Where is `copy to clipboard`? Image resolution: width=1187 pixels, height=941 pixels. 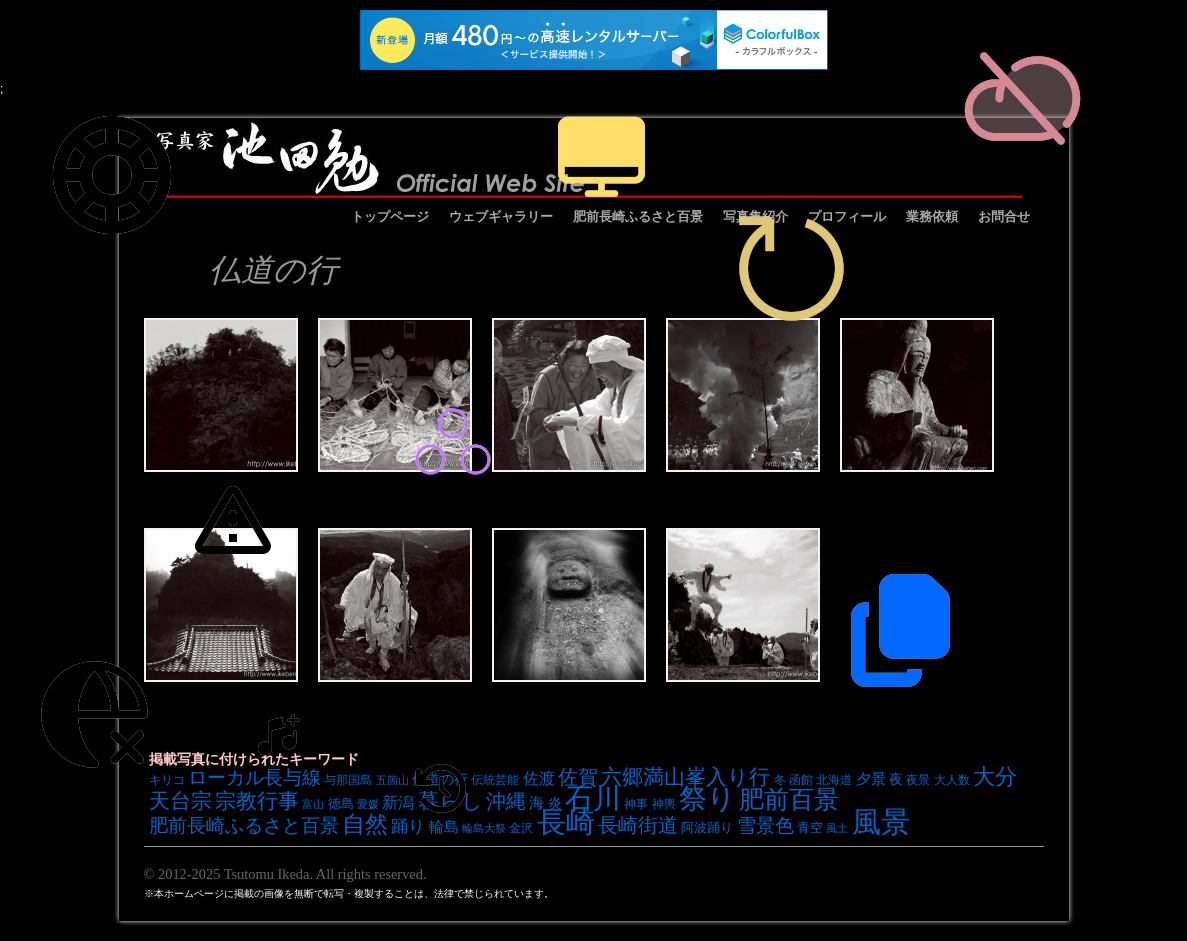 copy to clipboard is located at coordinates (900, 630).